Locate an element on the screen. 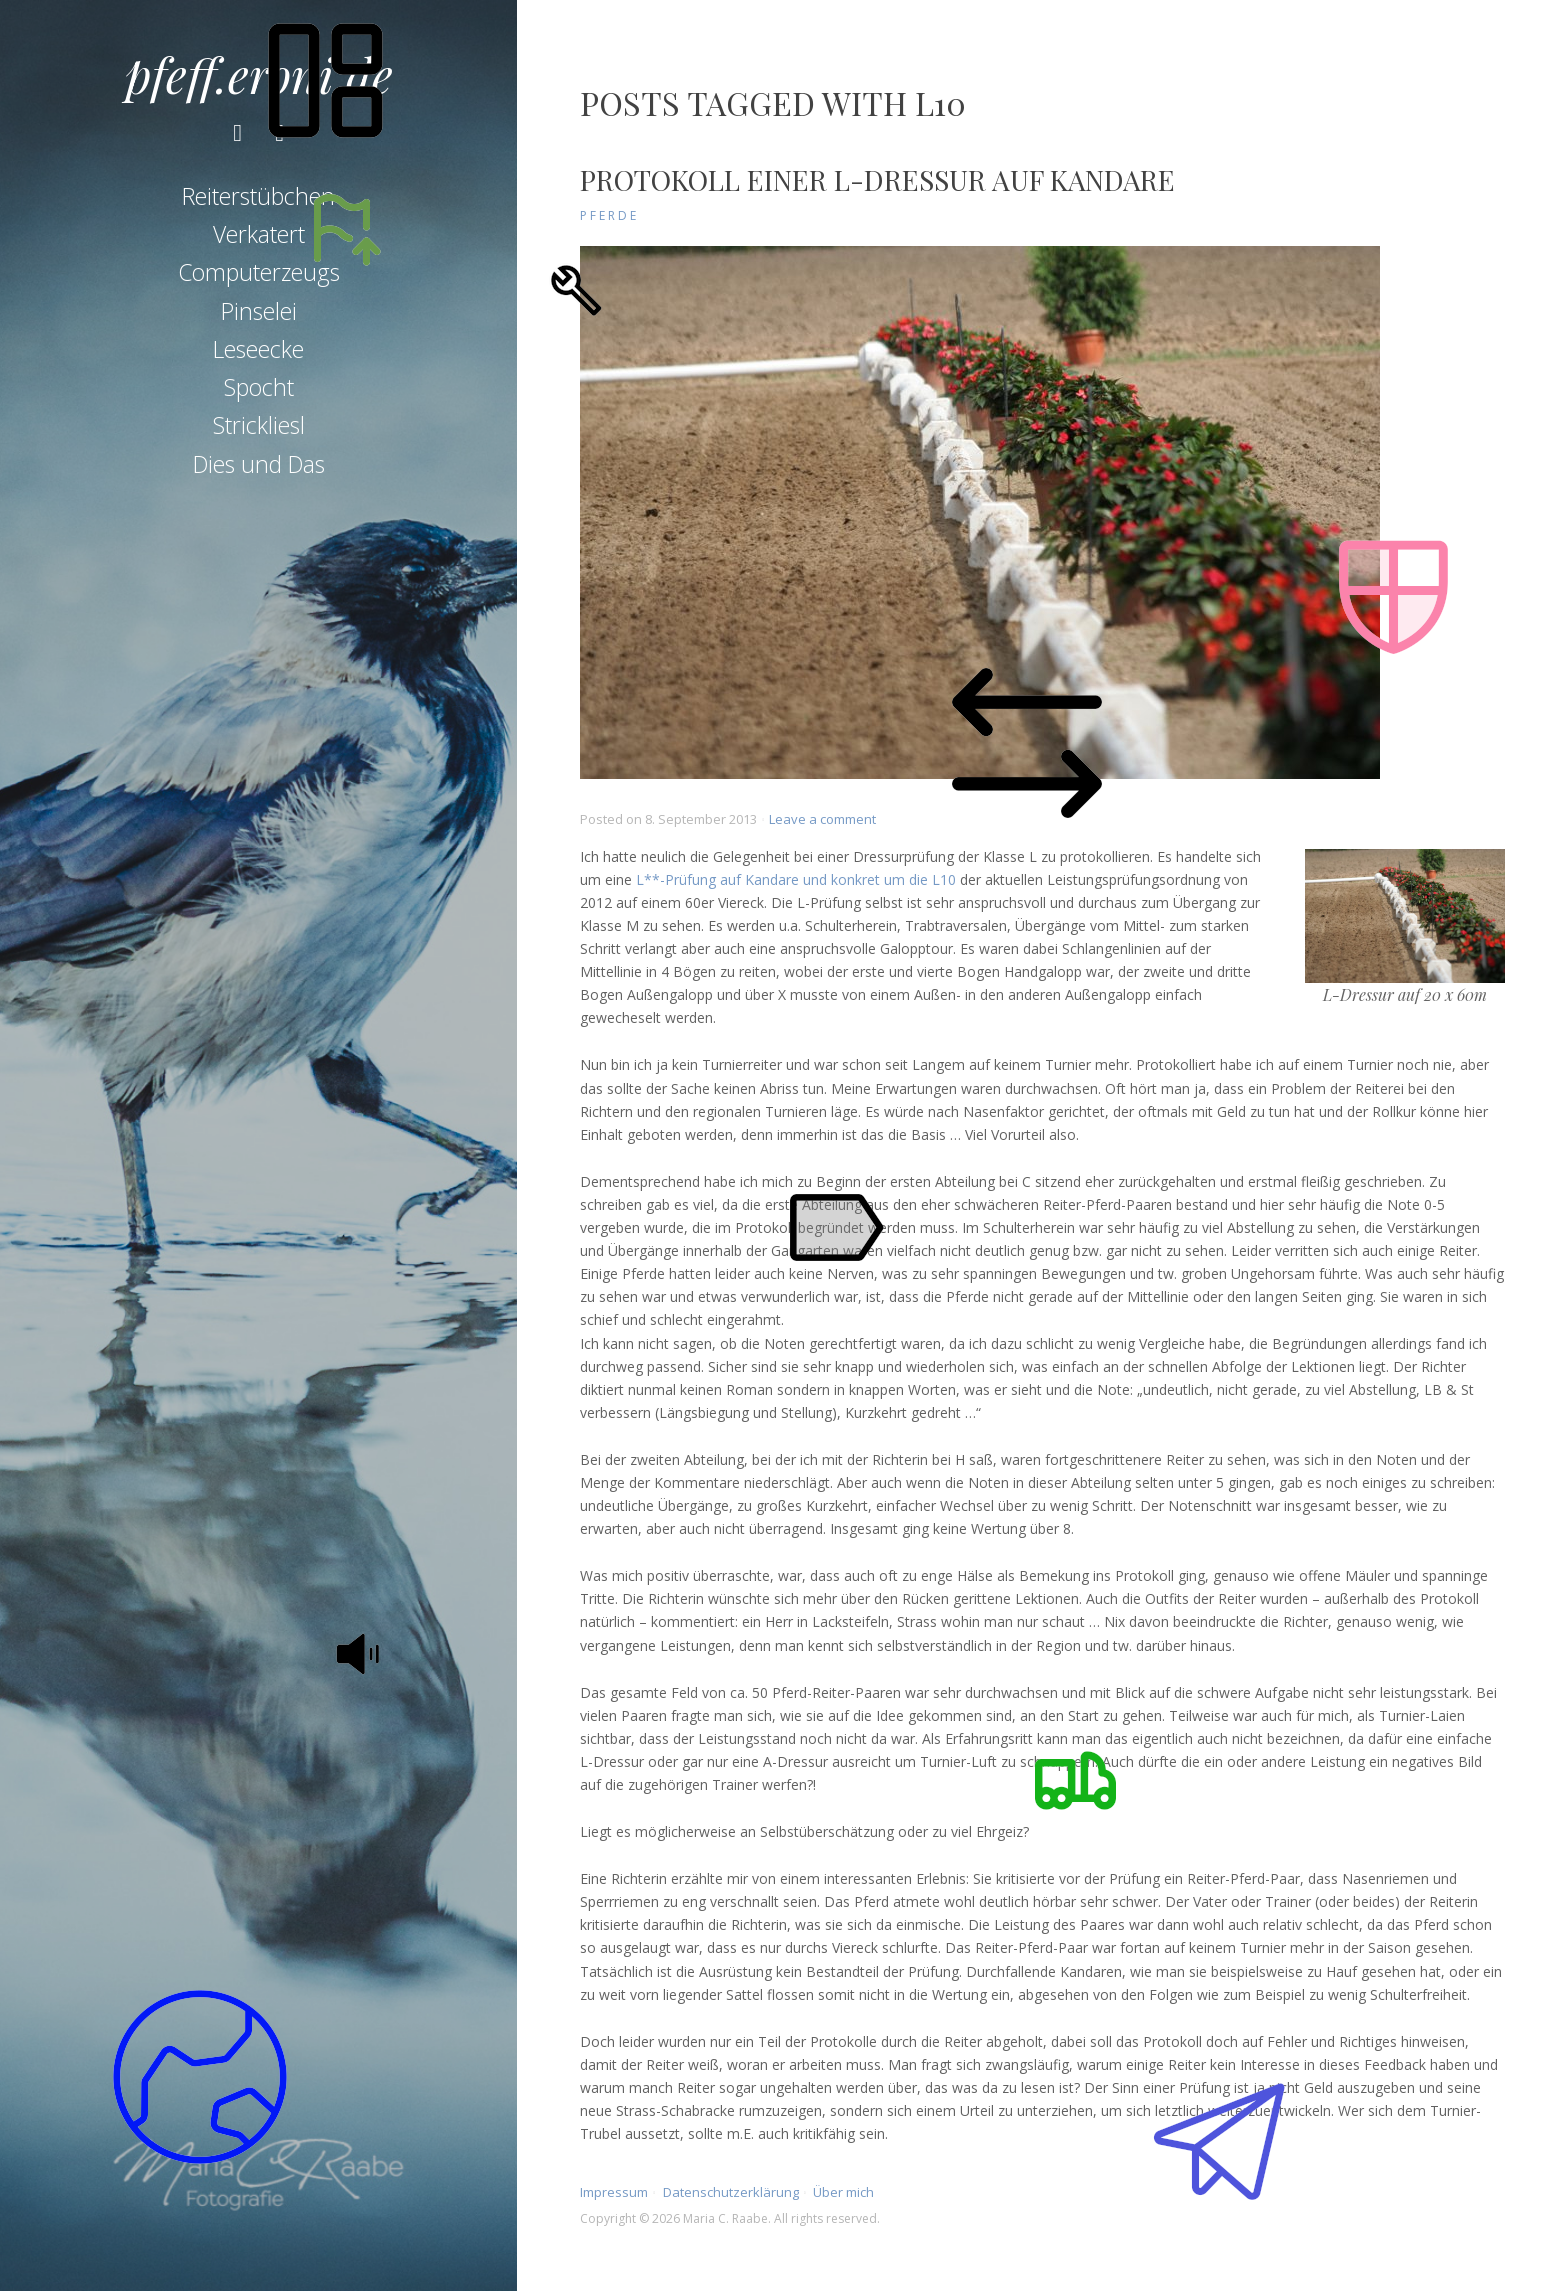 The height and width of the screenshot is (2291, 1568). switch to international or global settings is located at coordinates (200, 2077).